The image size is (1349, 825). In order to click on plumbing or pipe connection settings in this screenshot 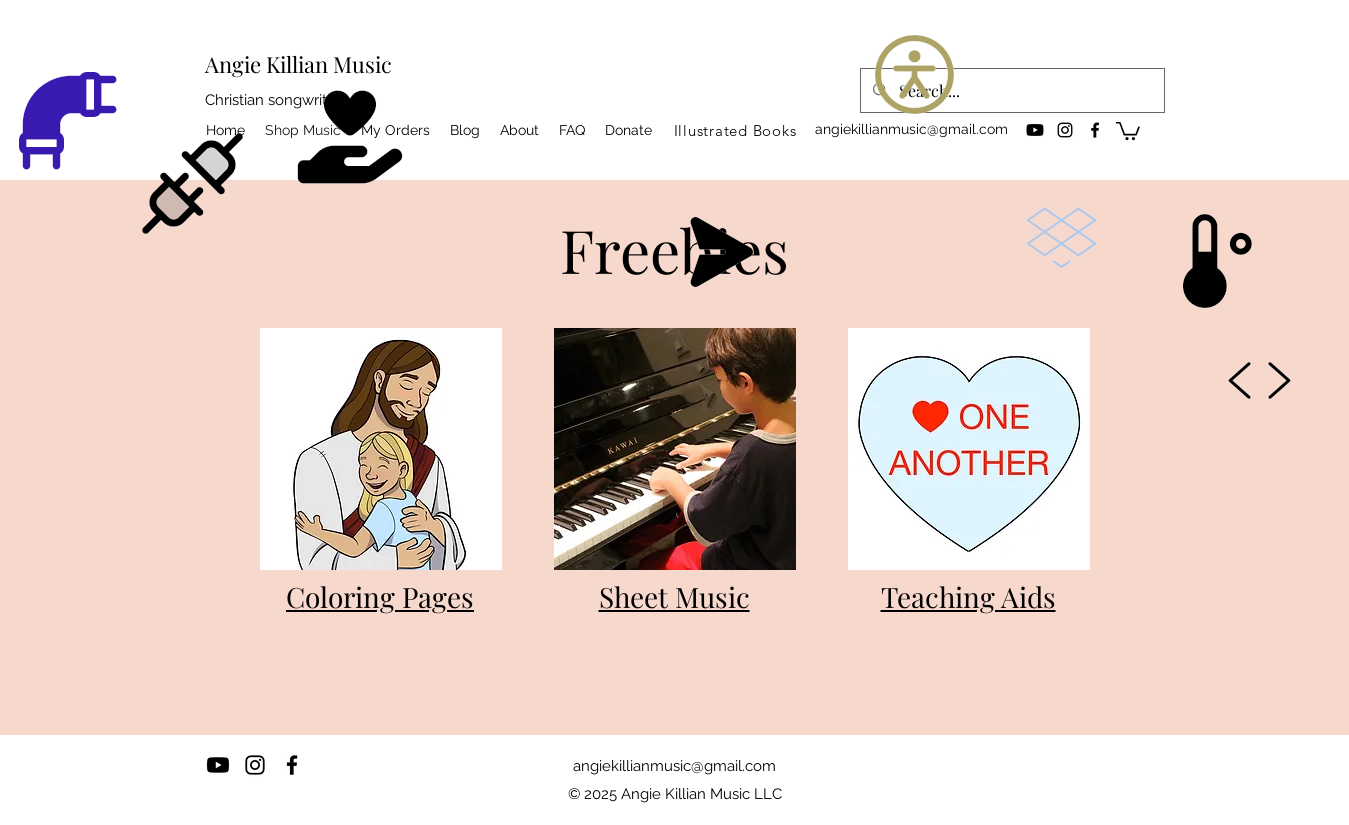, I will do `click(64, 117)`.